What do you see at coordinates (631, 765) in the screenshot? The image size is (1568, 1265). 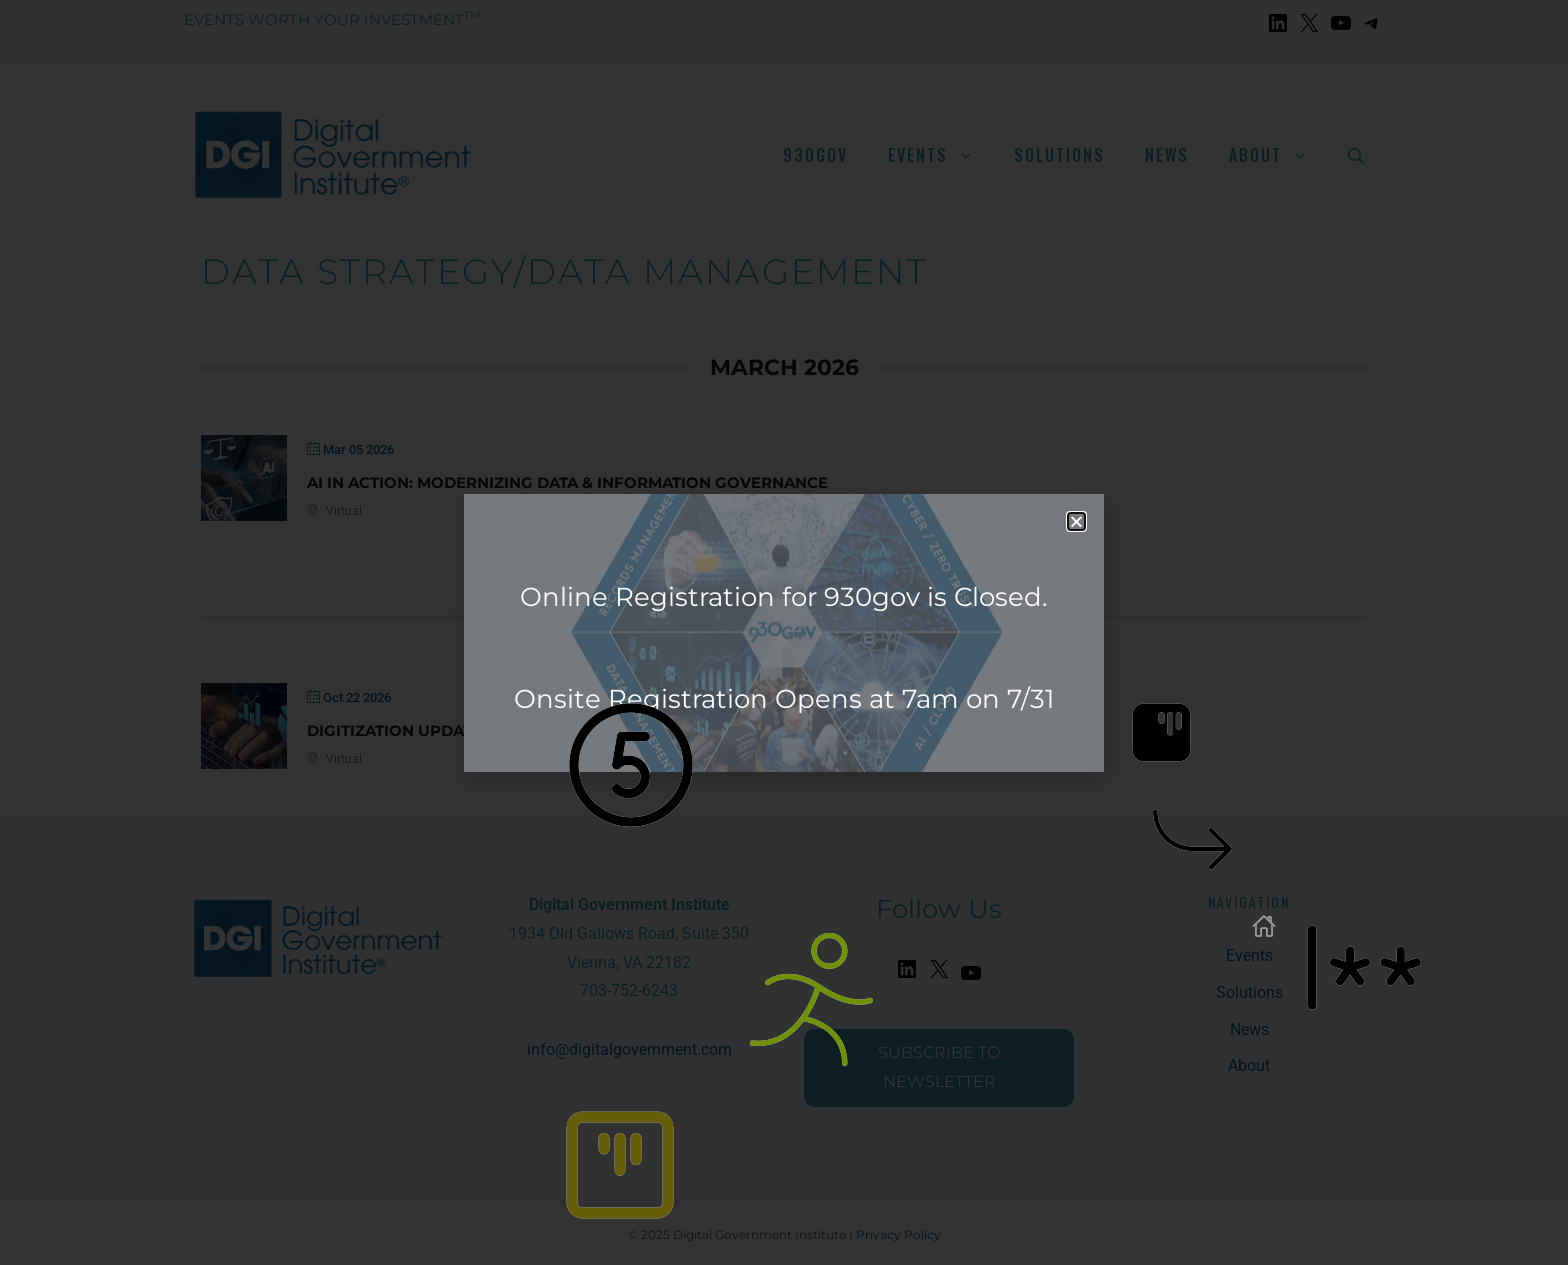 I see `indicates step 5 in a numbered process` at bounding box center [631, 765].